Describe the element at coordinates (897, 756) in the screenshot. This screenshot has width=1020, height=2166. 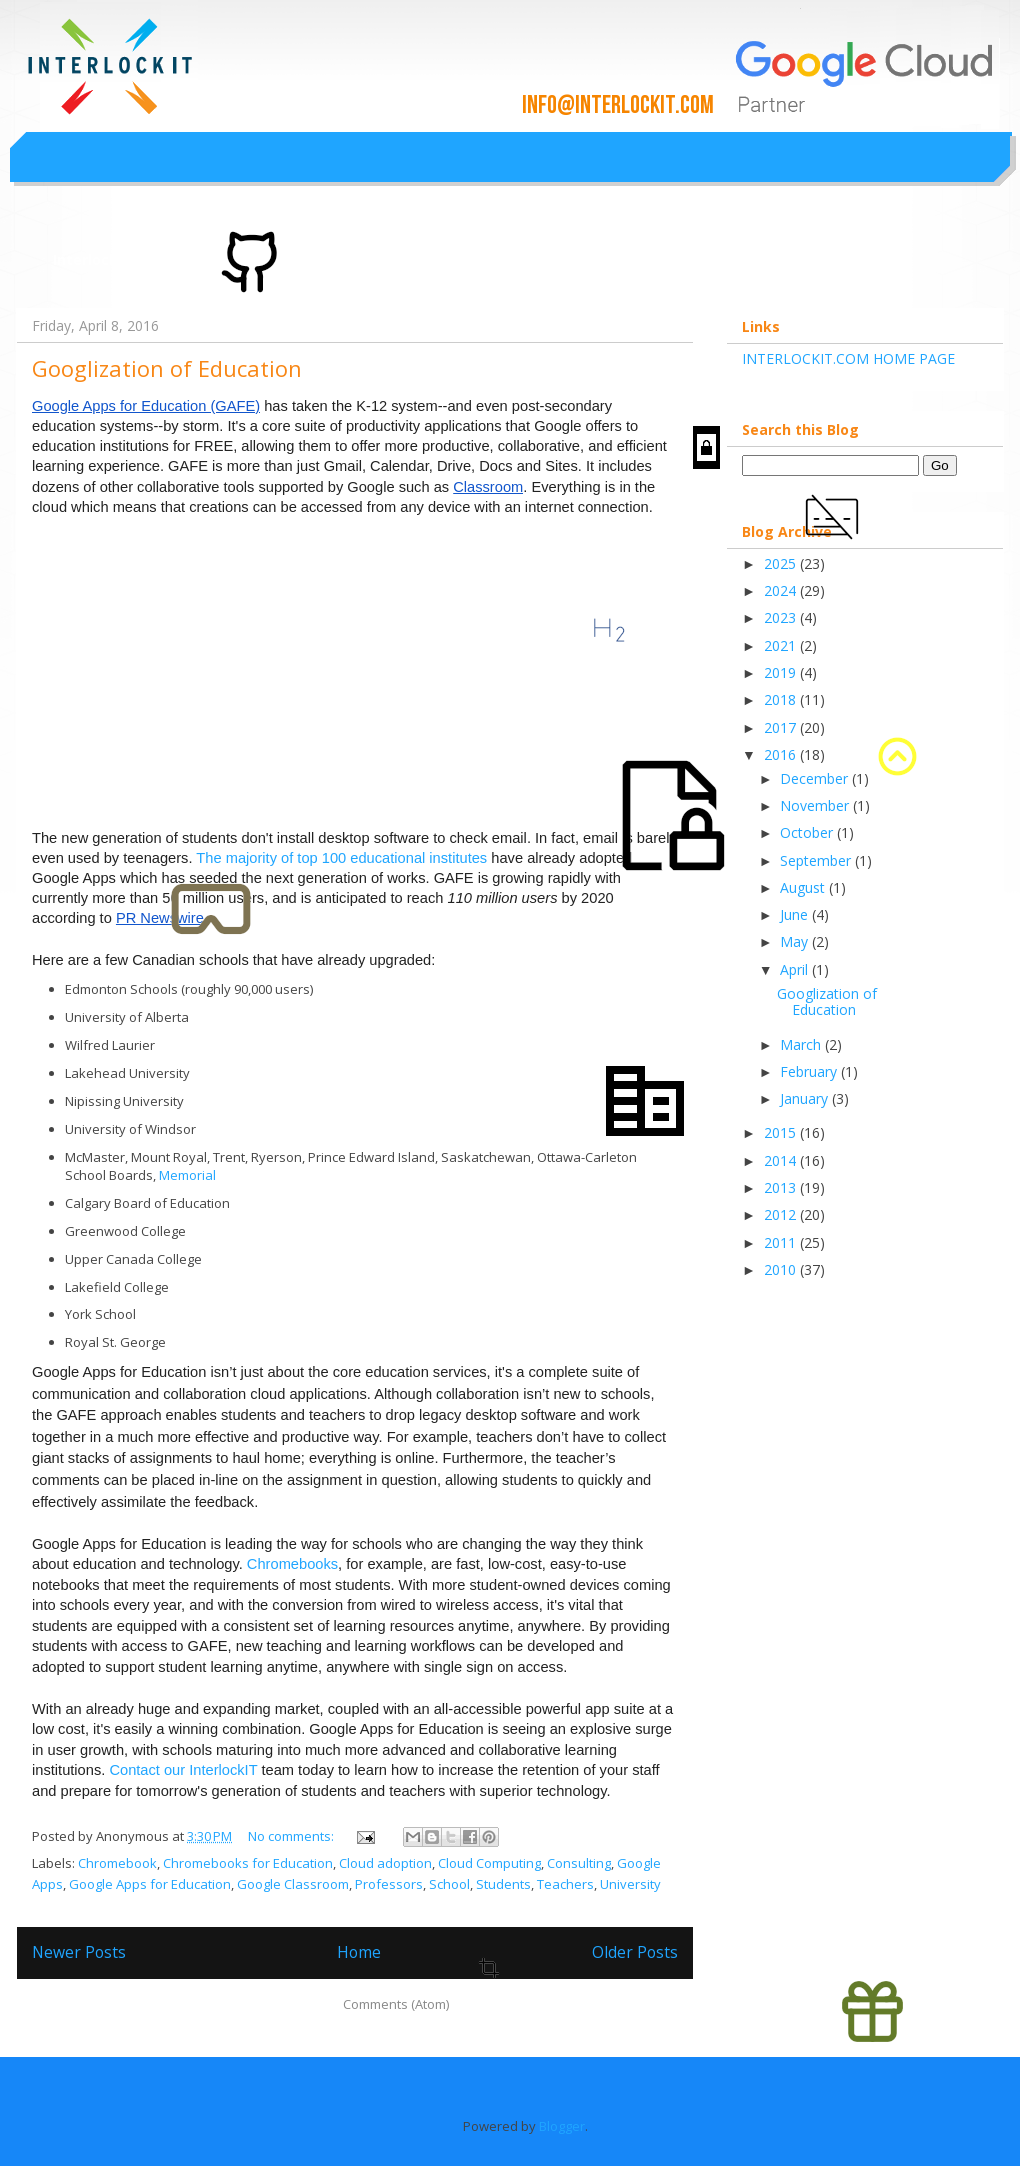
I see `scroll to top of page` at that location.